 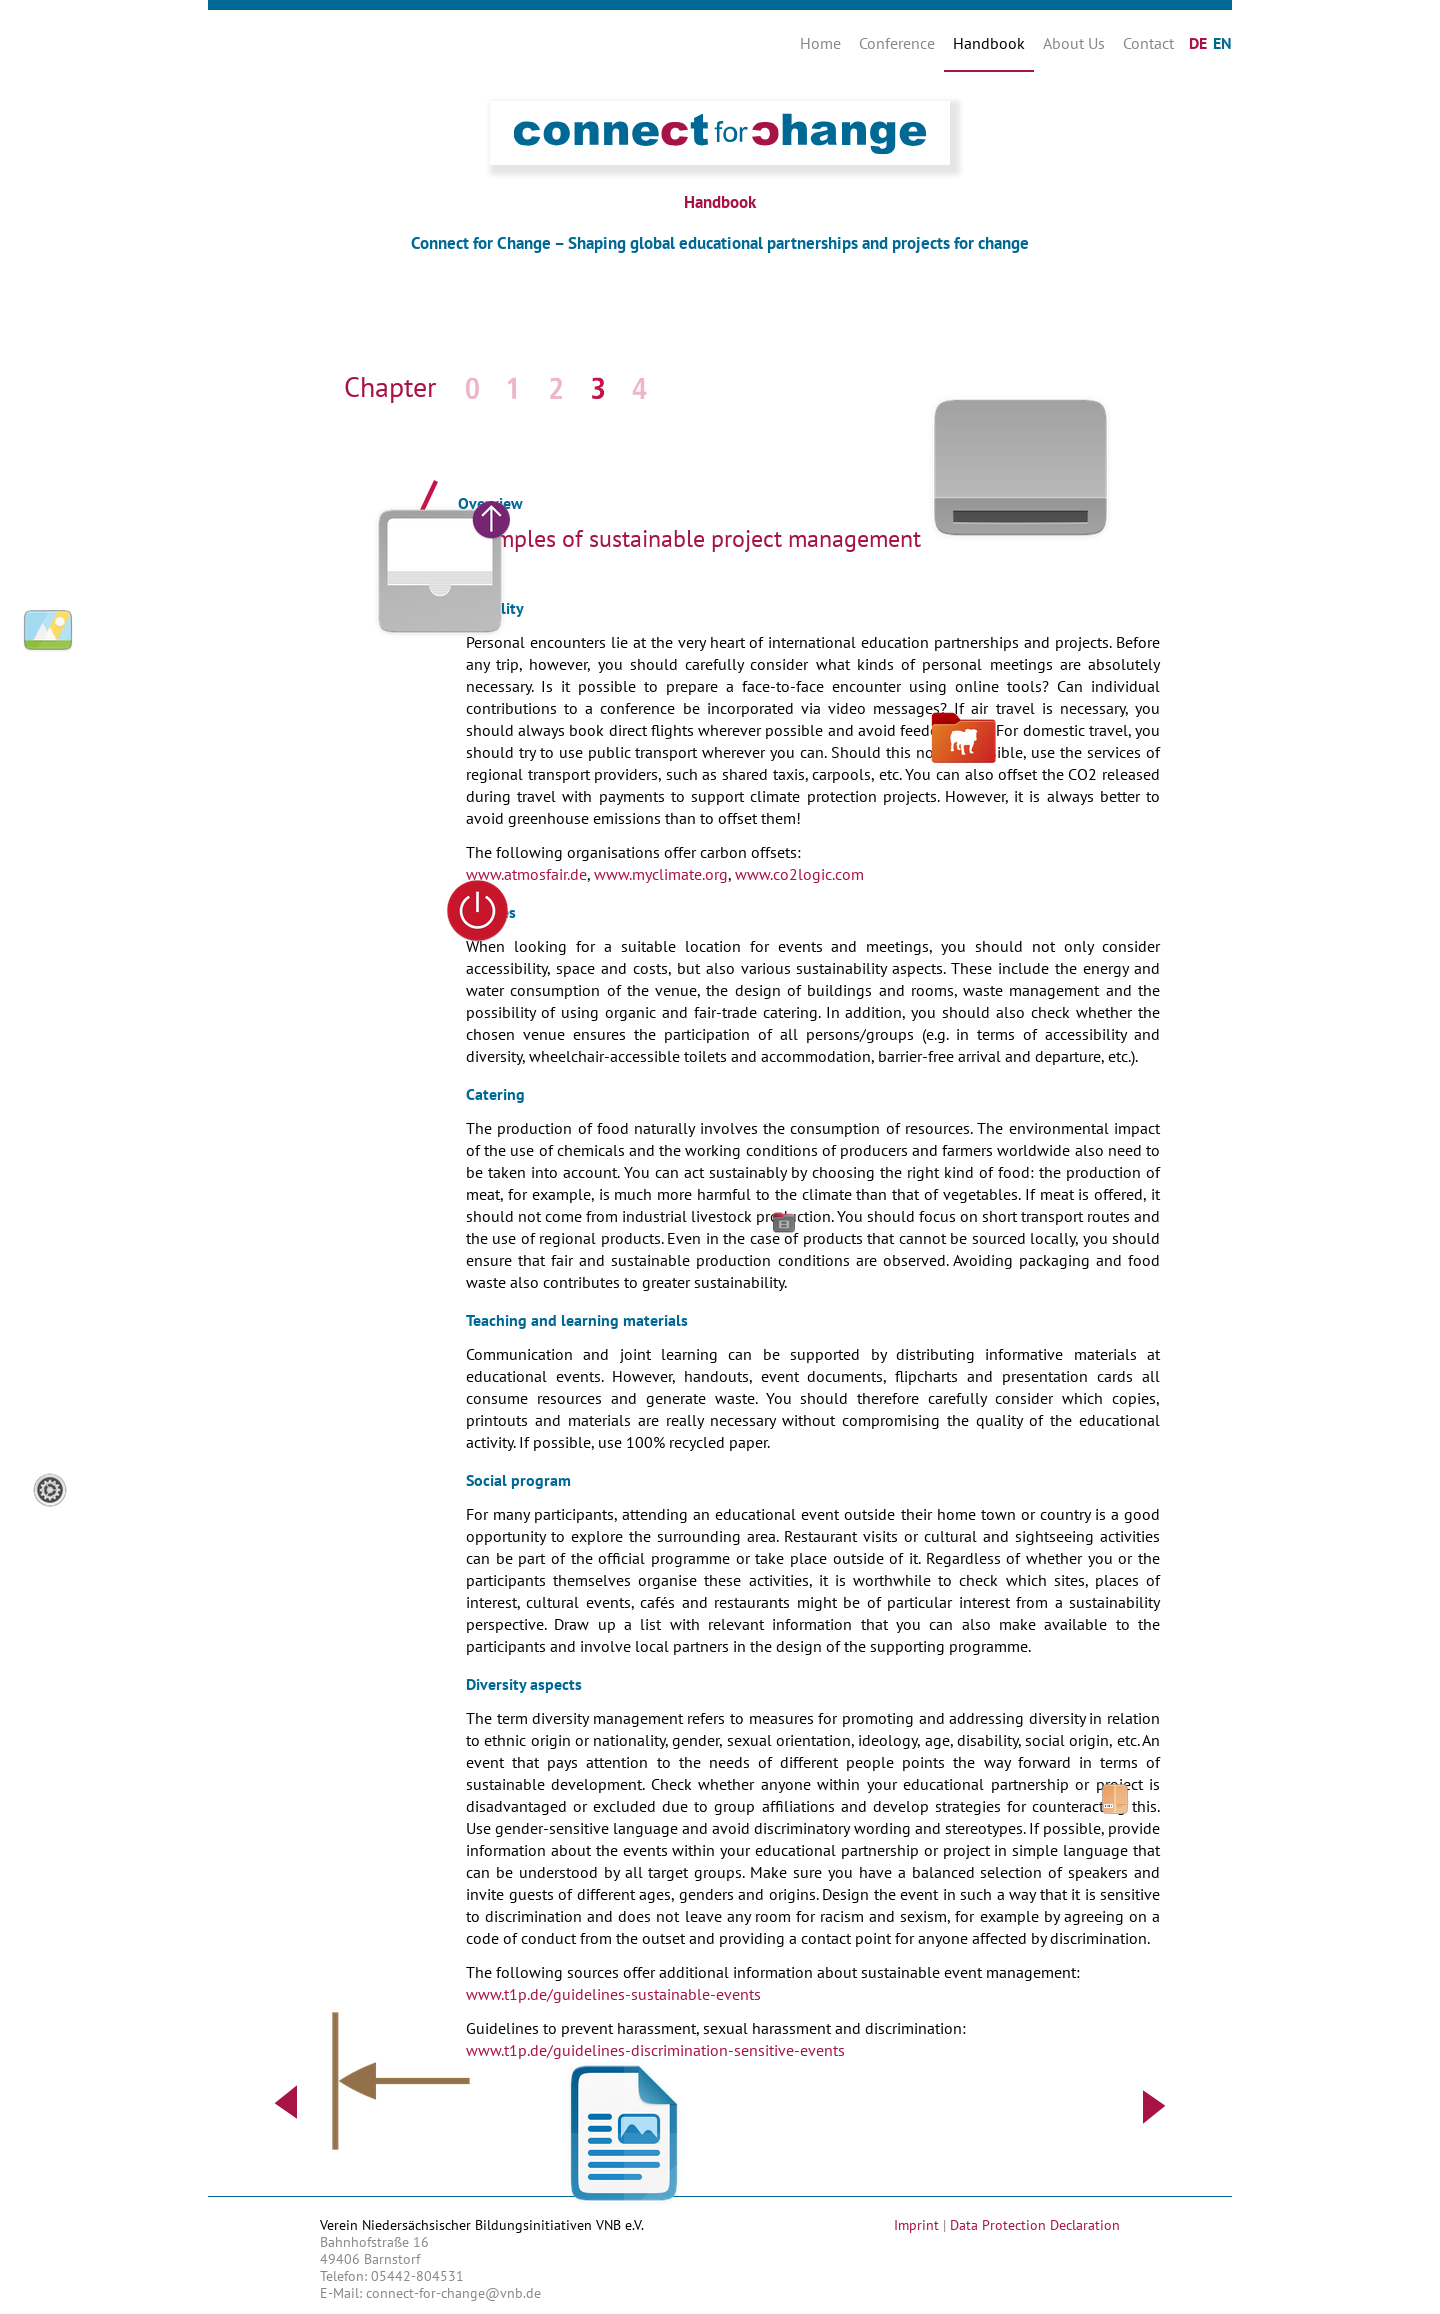 I want to click on open the photos app, so click(x=48, y=630).